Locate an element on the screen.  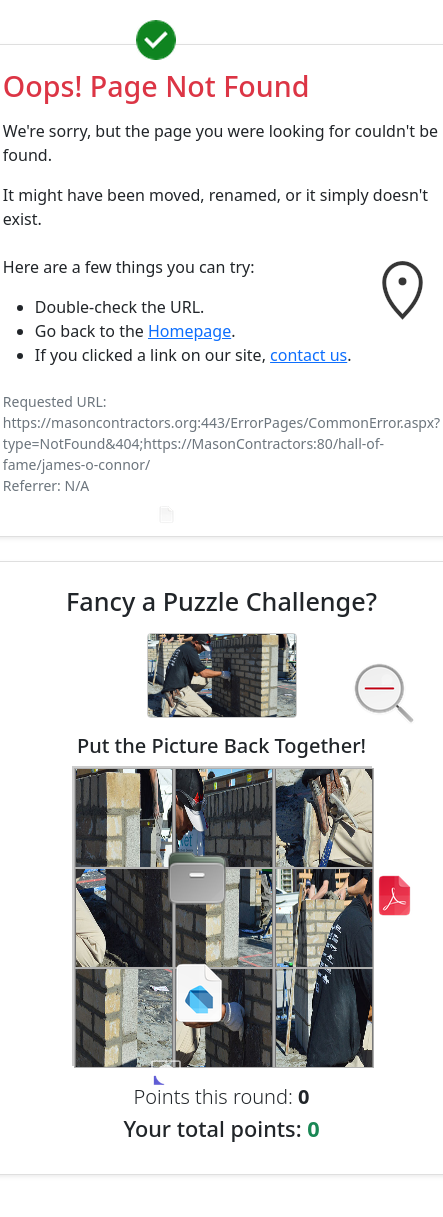
access location settings is located at coordinates (402, 289).